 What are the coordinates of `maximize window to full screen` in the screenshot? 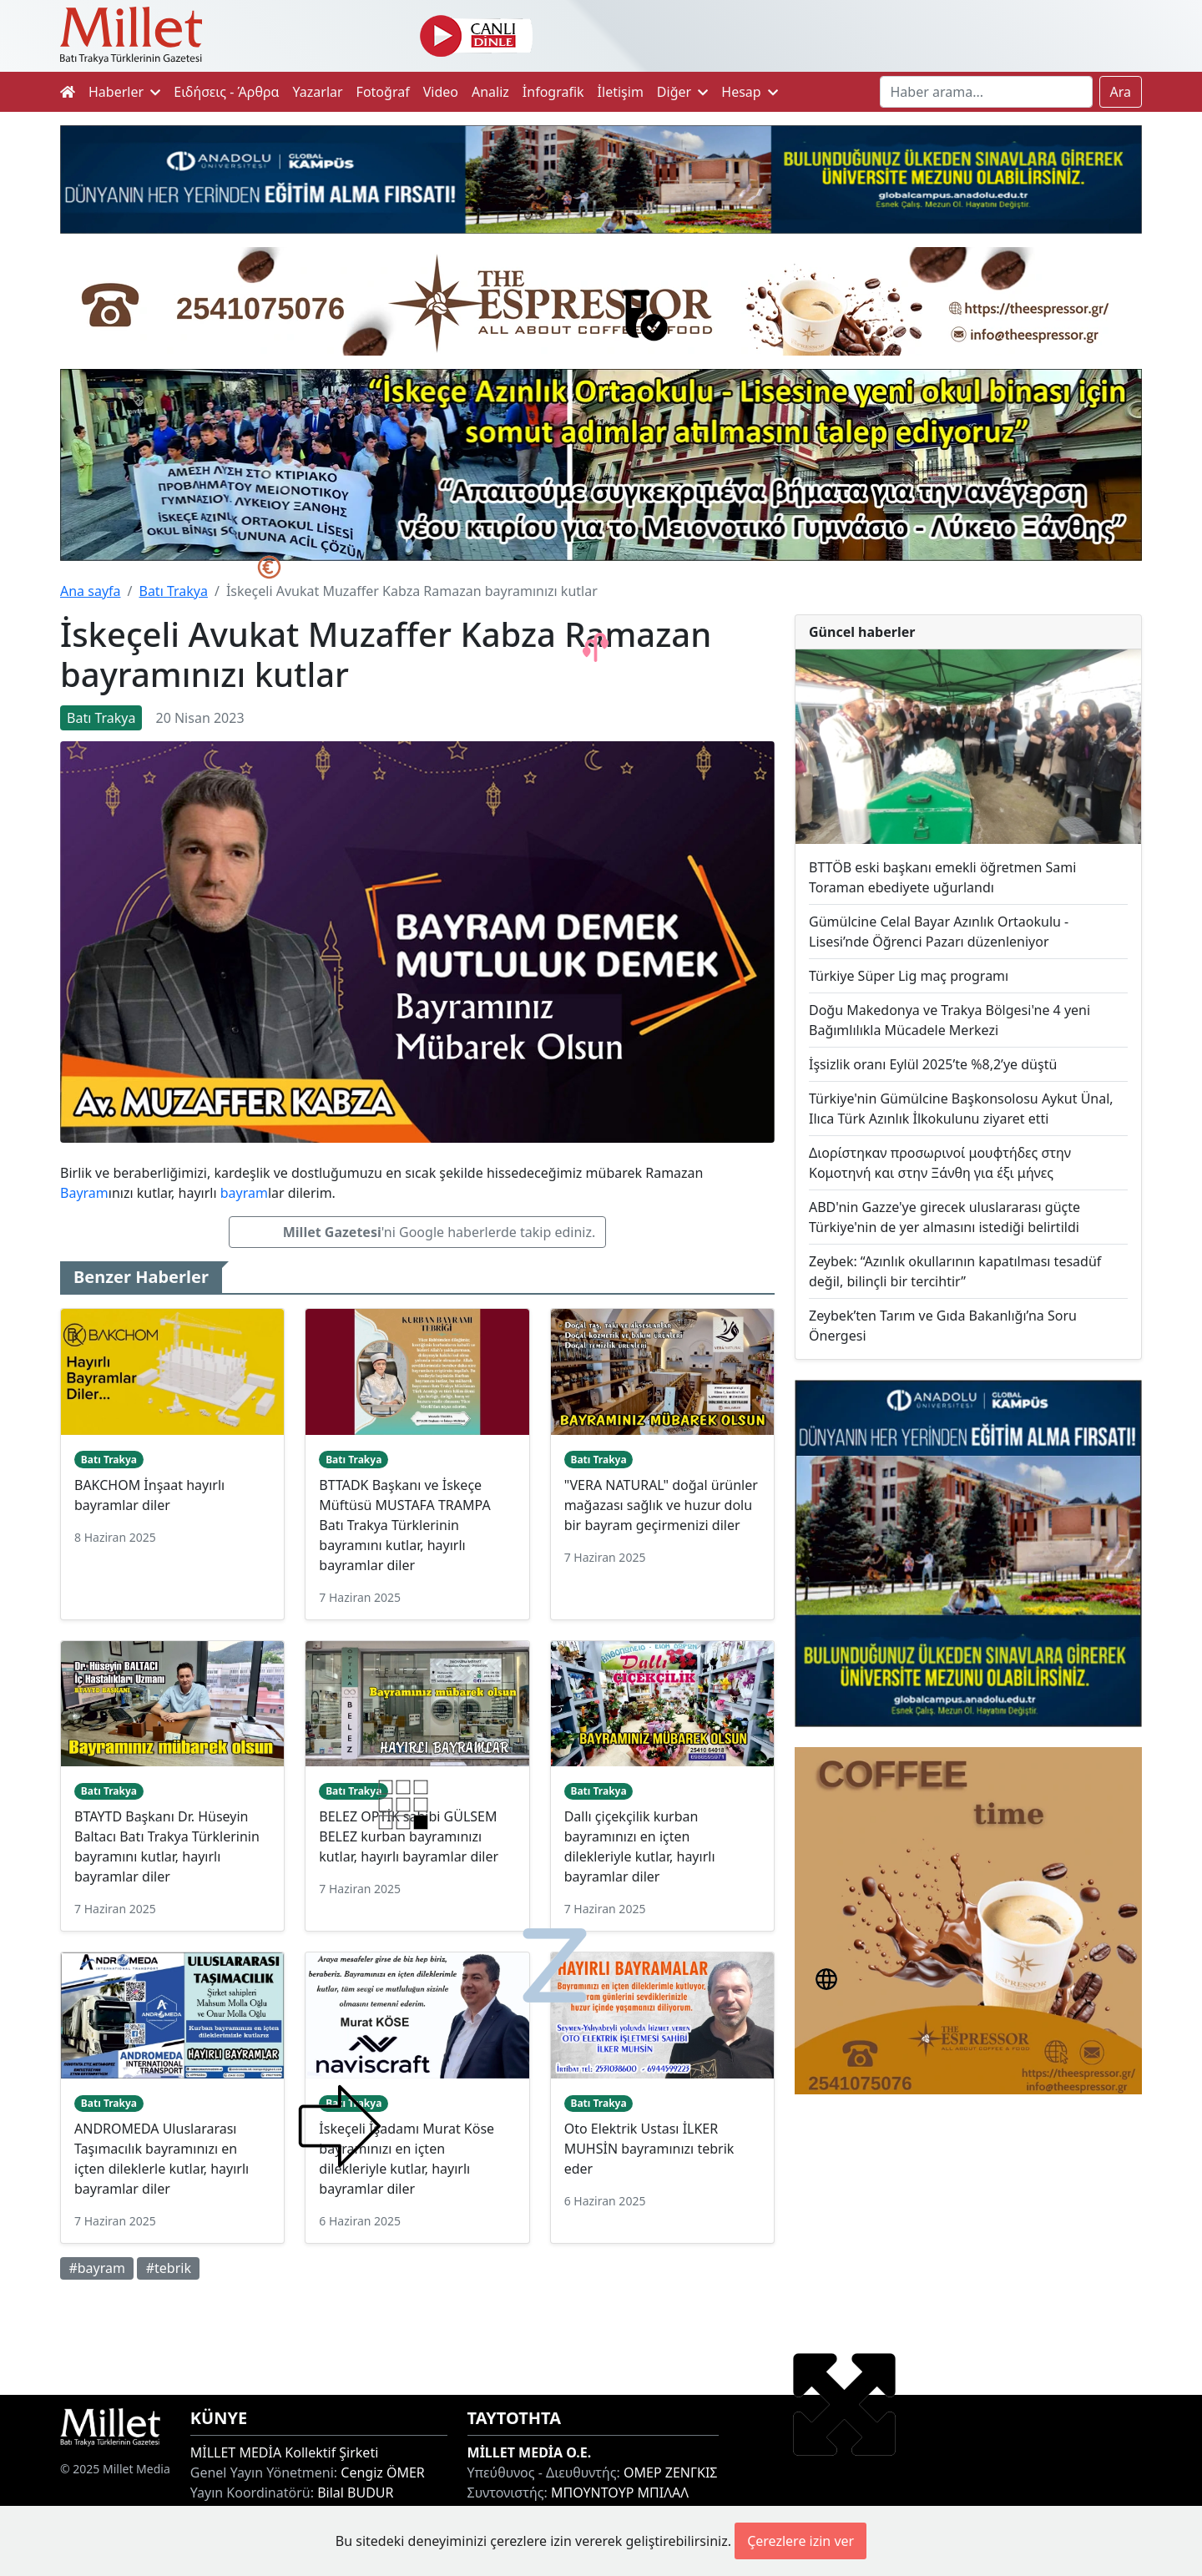 It's located at (844, 2404).